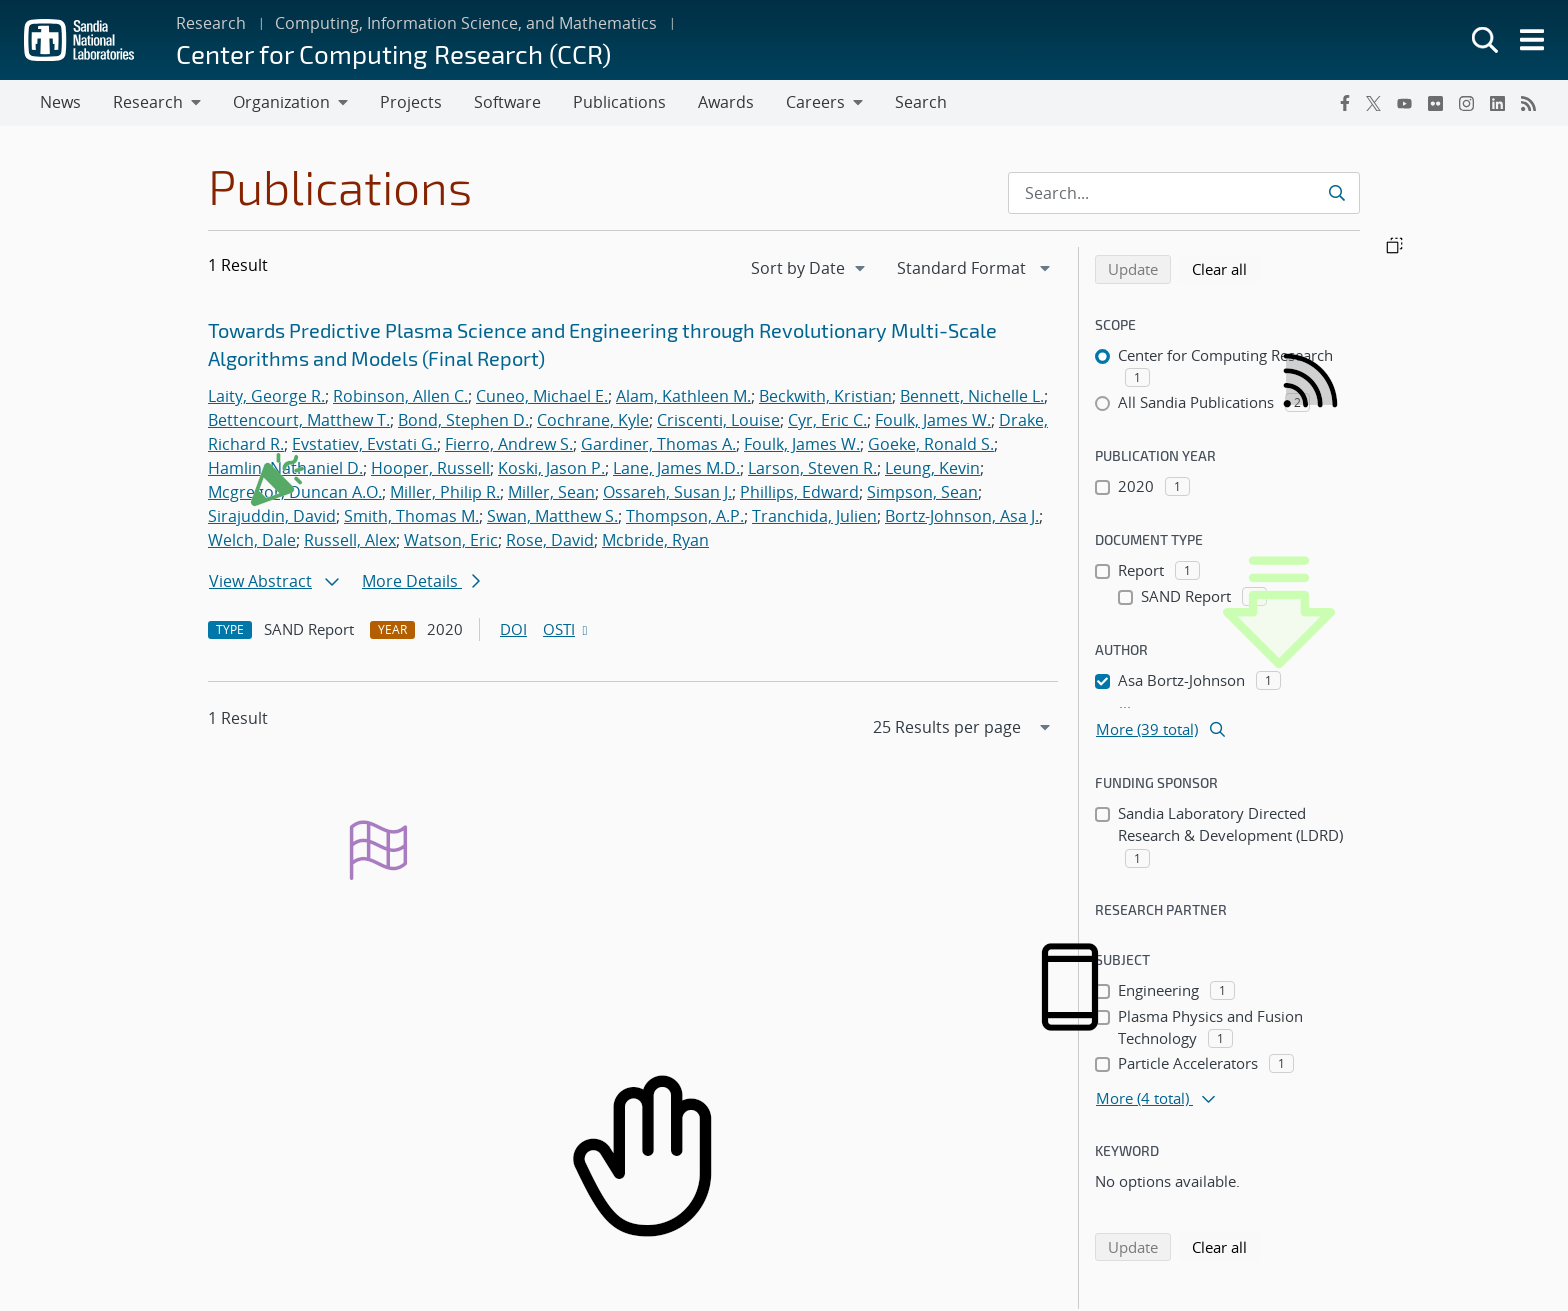 The height and width of the screenshot is (1311, 1568). Describe the element at coordinates (376, 849) in the screenshot. I see `indicates a finish line or completion point` at that location.